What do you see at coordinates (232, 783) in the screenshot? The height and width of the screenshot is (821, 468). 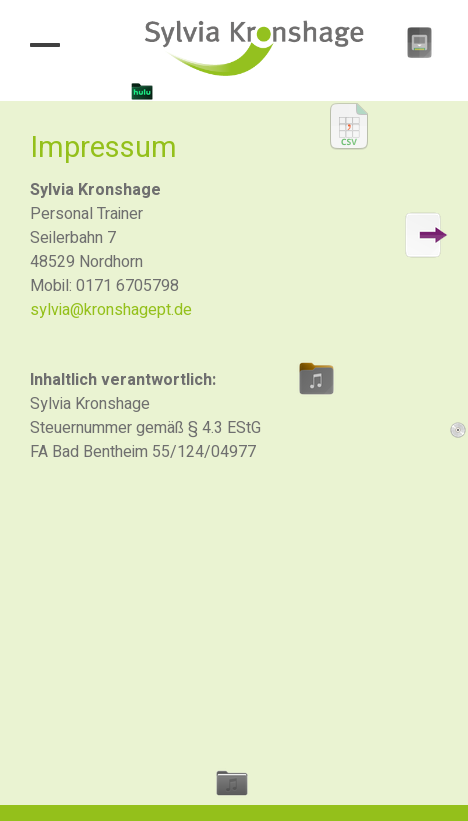 I see `open your music files folder` at bounding box center [232, 783].